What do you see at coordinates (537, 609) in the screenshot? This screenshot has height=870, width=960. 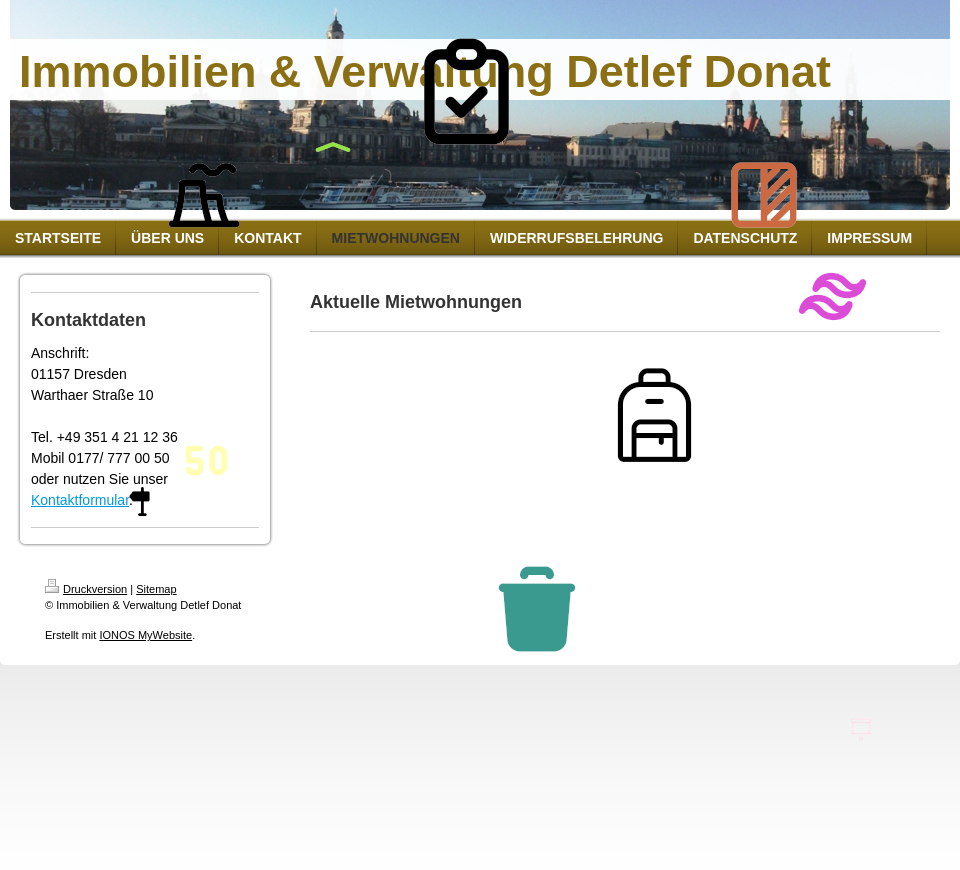 I see `delete selected item` at bounding box center [537, 609].